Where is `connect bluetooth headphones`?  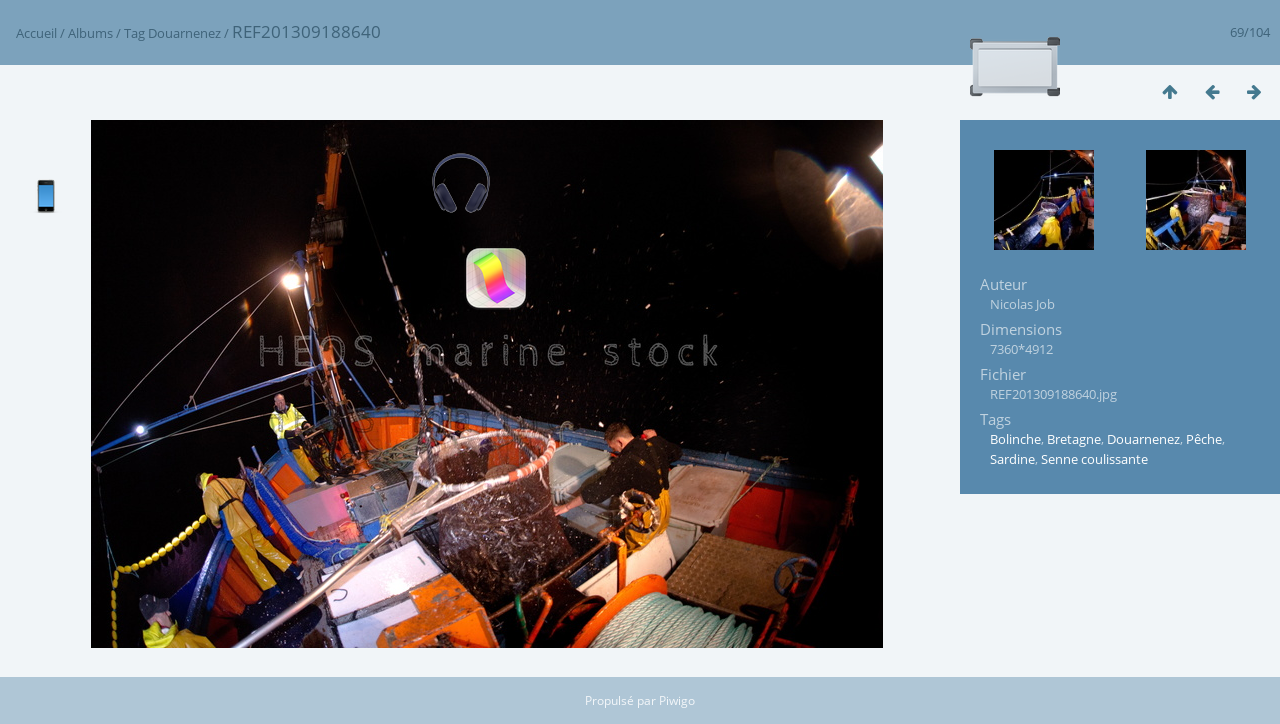
connect bluetooth headphones is located at coordinates (461, 184).